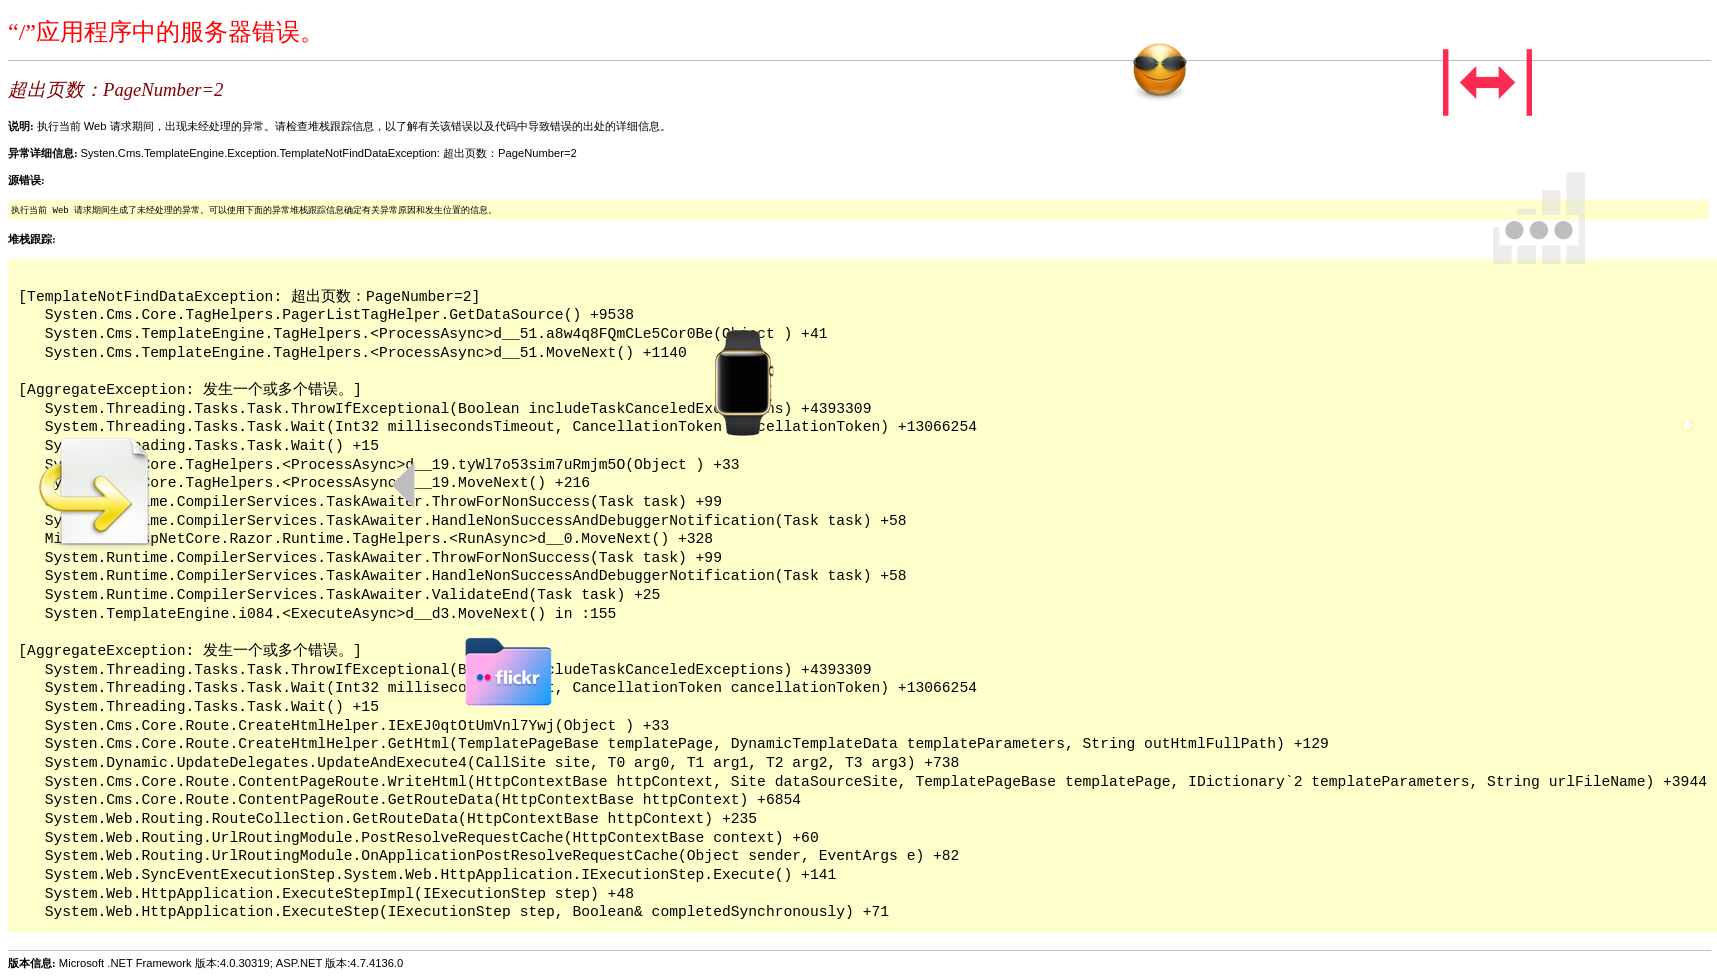 The image size is (1717, 979). I want to click on indicates cellular network signal is being acquired, so click(1542, 221).